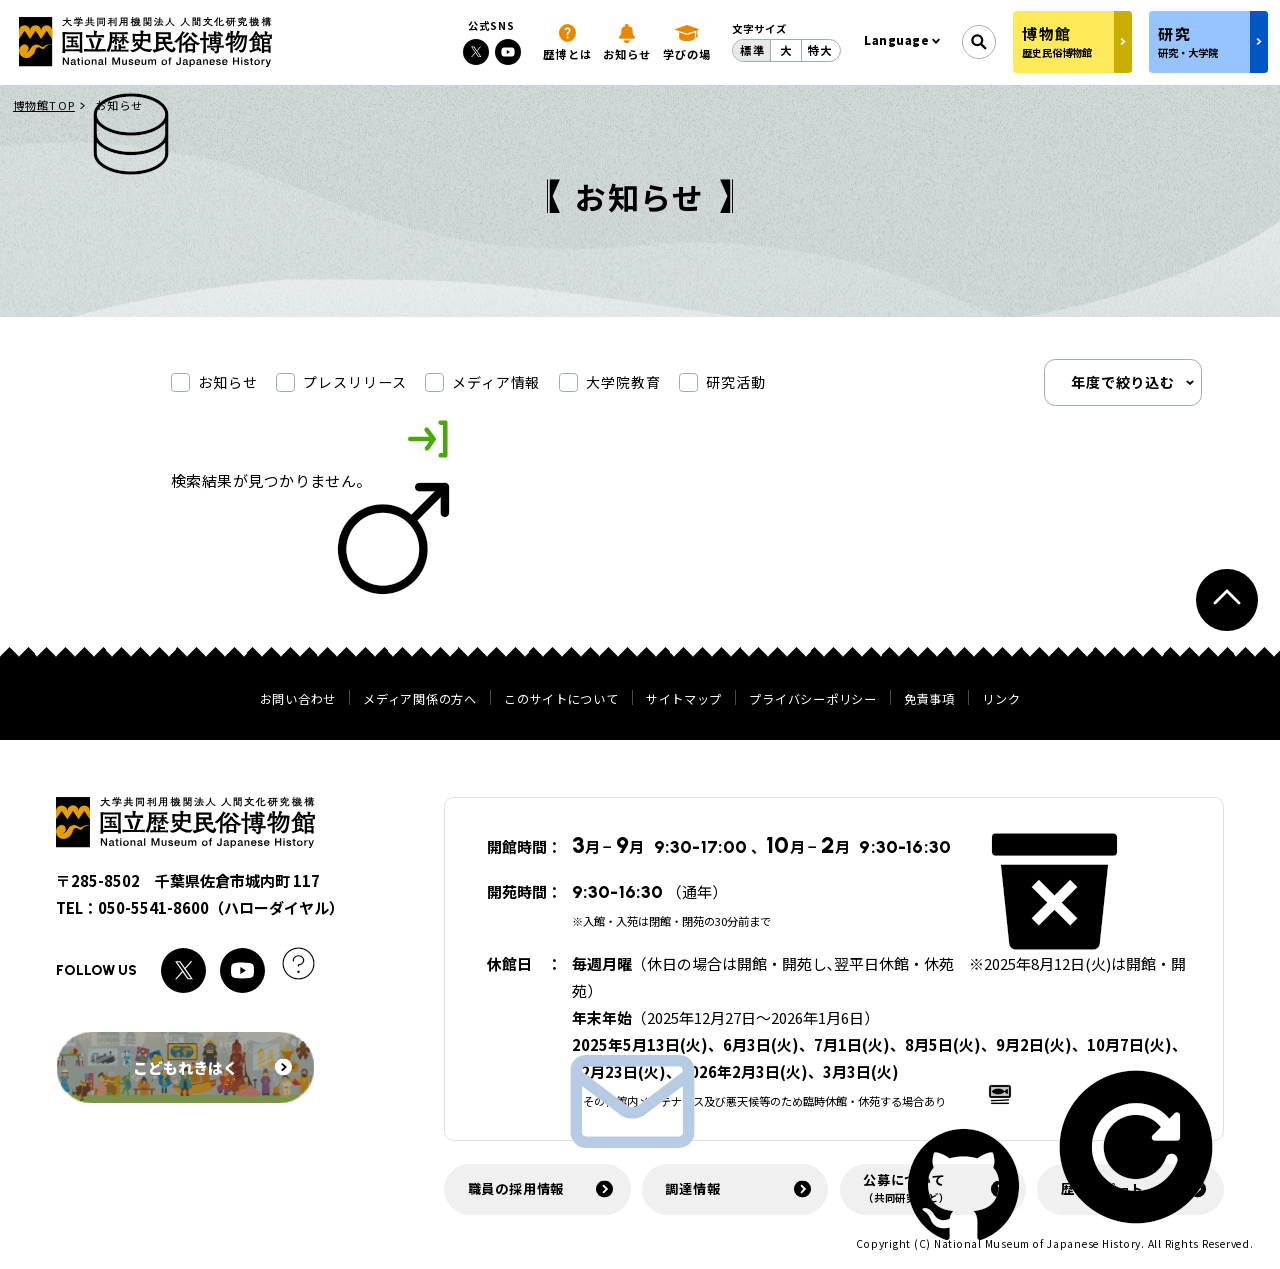 The height and width of the screenshot is (1269, 1280). What do you see at coordinates (393, 538) in the screenshot?
I see `select male gender option` at bounding box center [393, 538].